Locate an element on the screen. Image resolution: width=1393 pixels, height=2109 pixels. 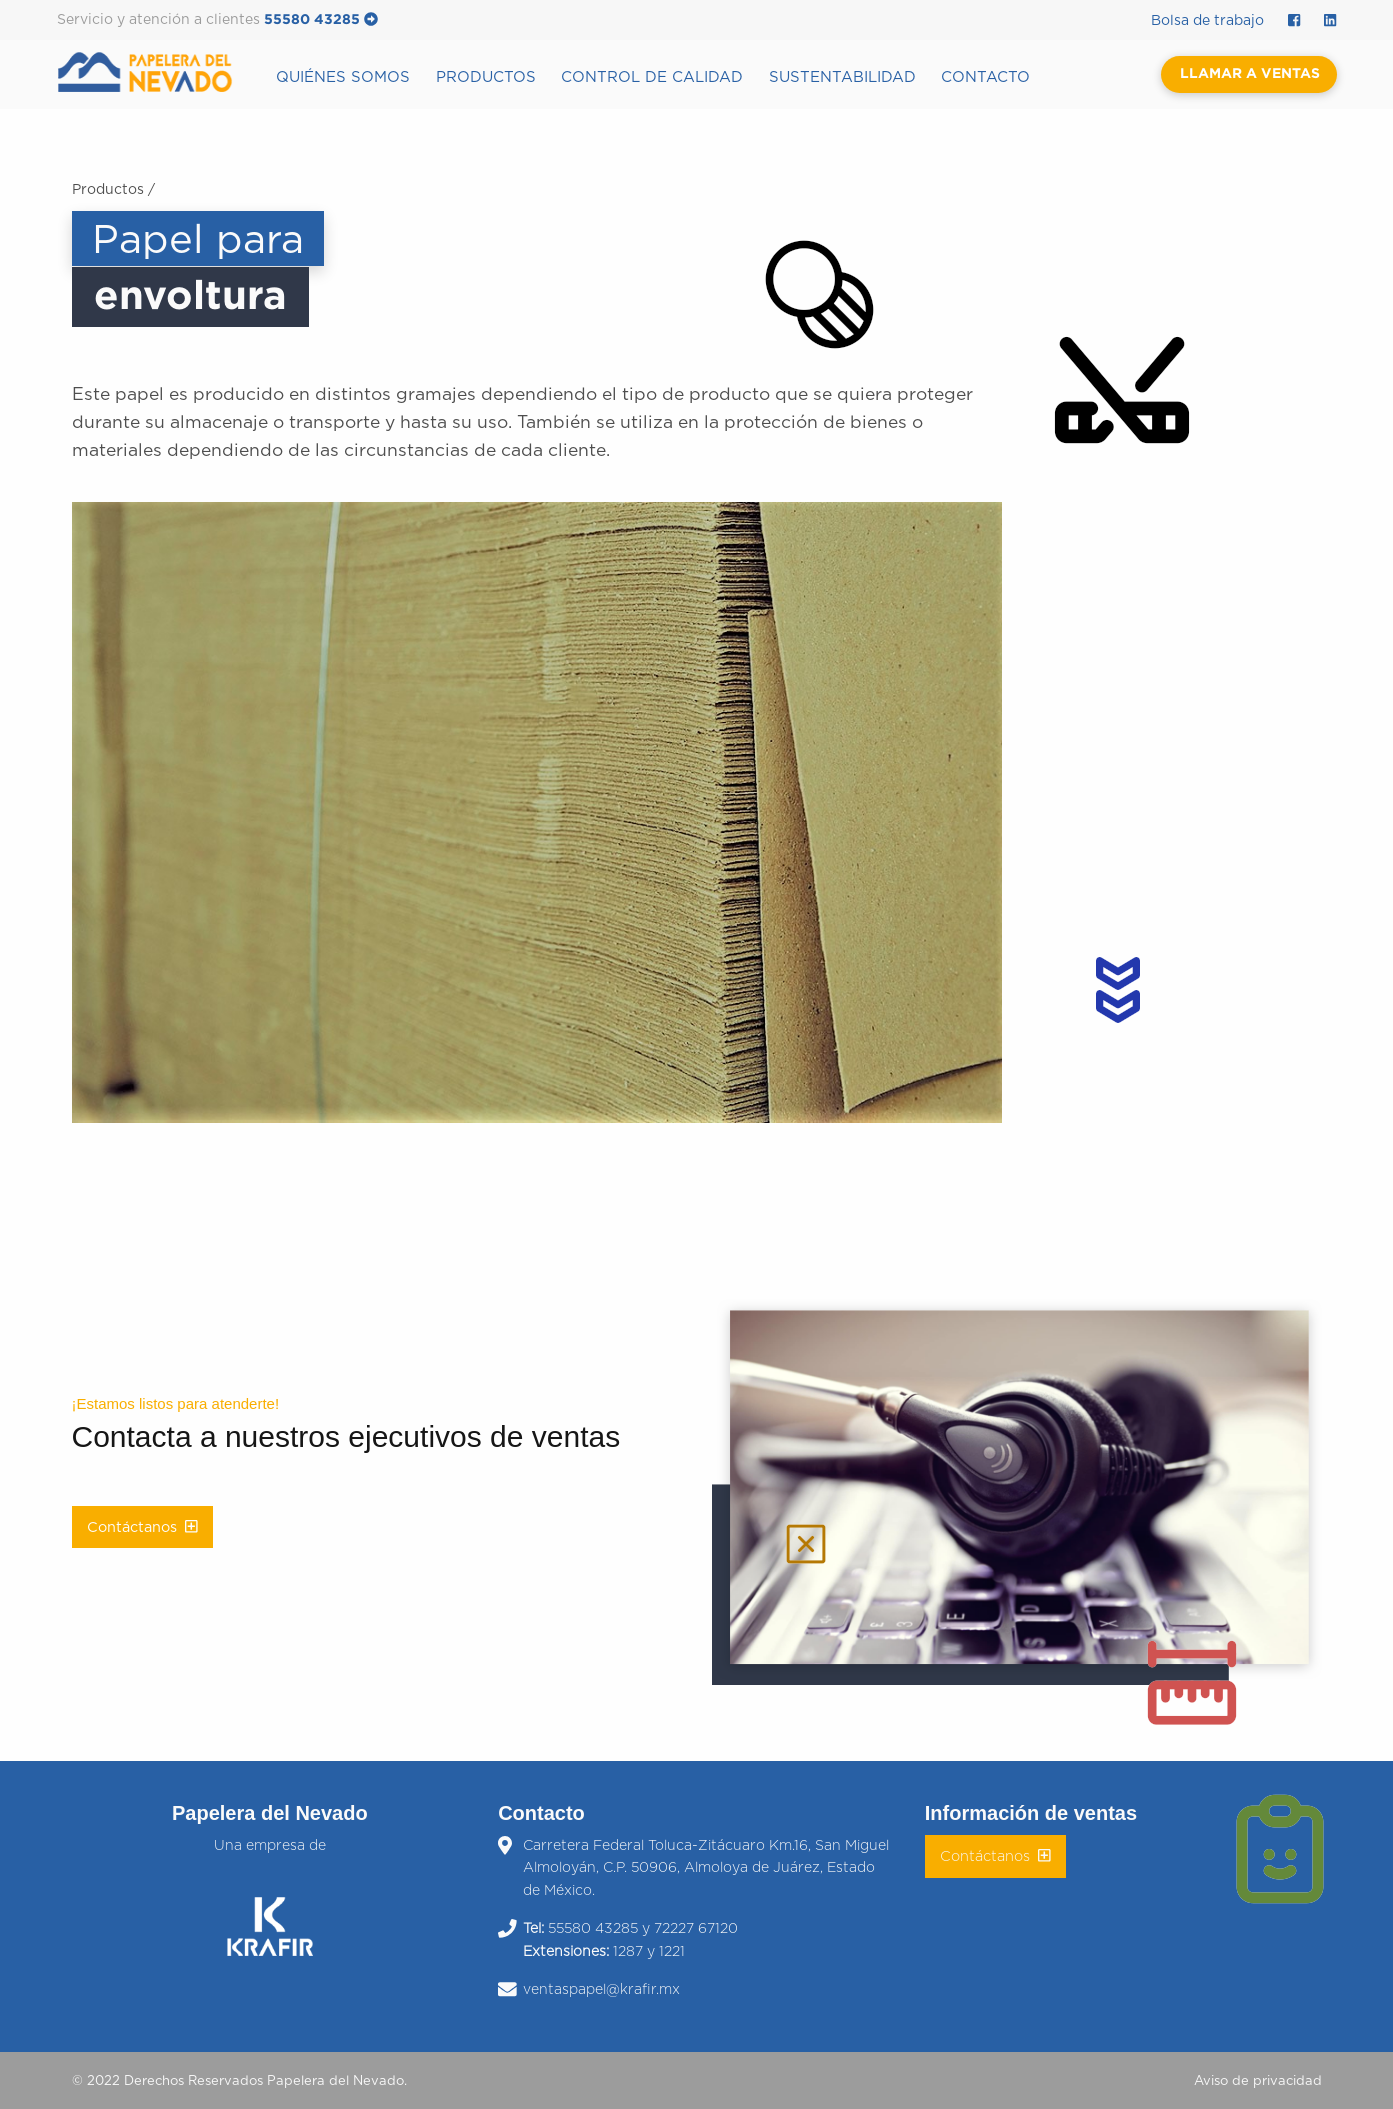
view feedback or satisfaction survey is located at coordinates (1280, 1849).